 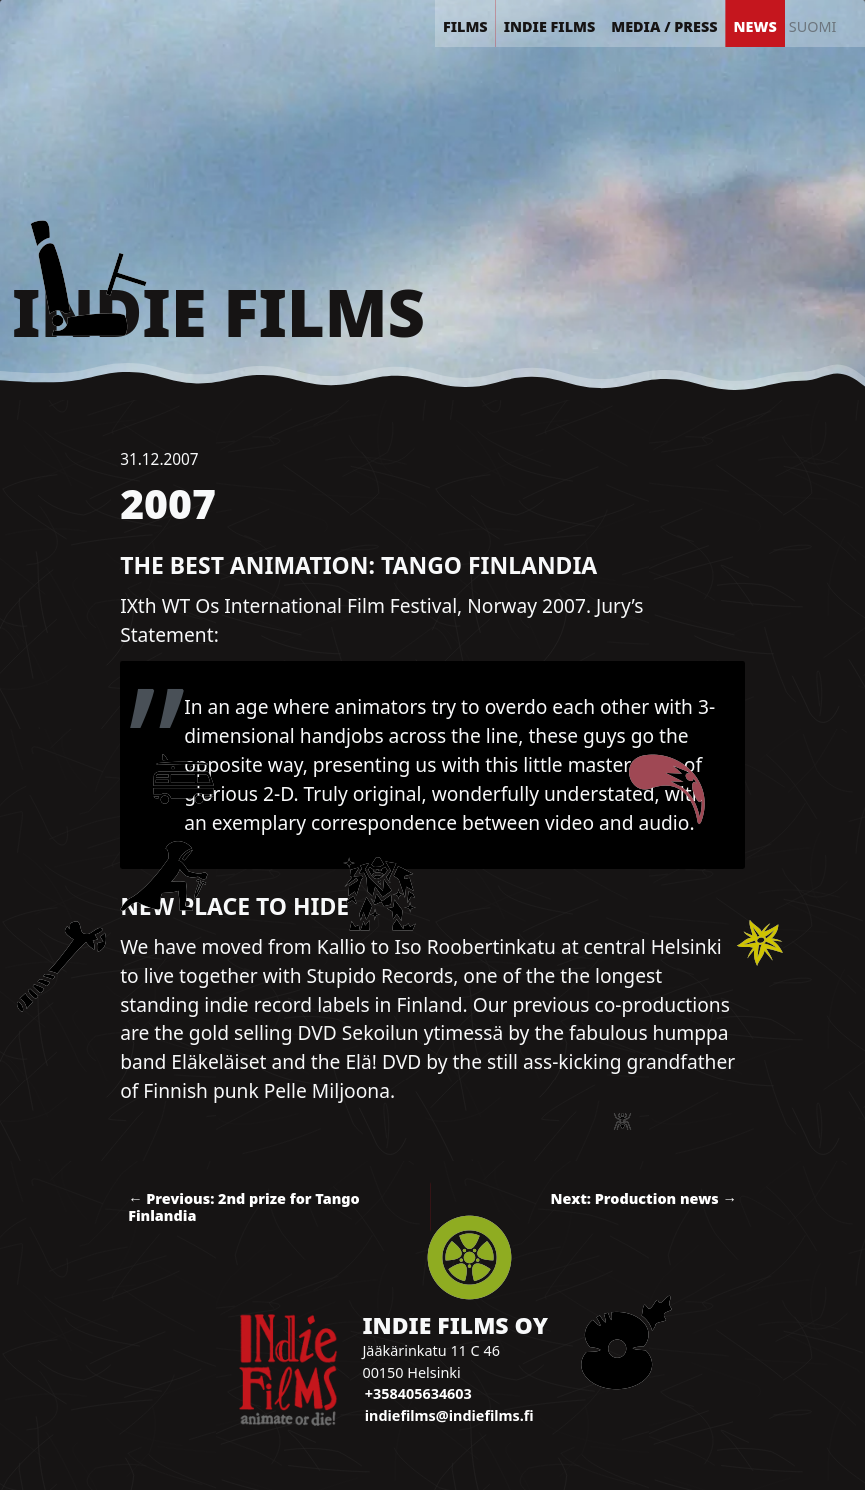 I want to click on ice golem character or unit in a game, so click(x=379, y=893).